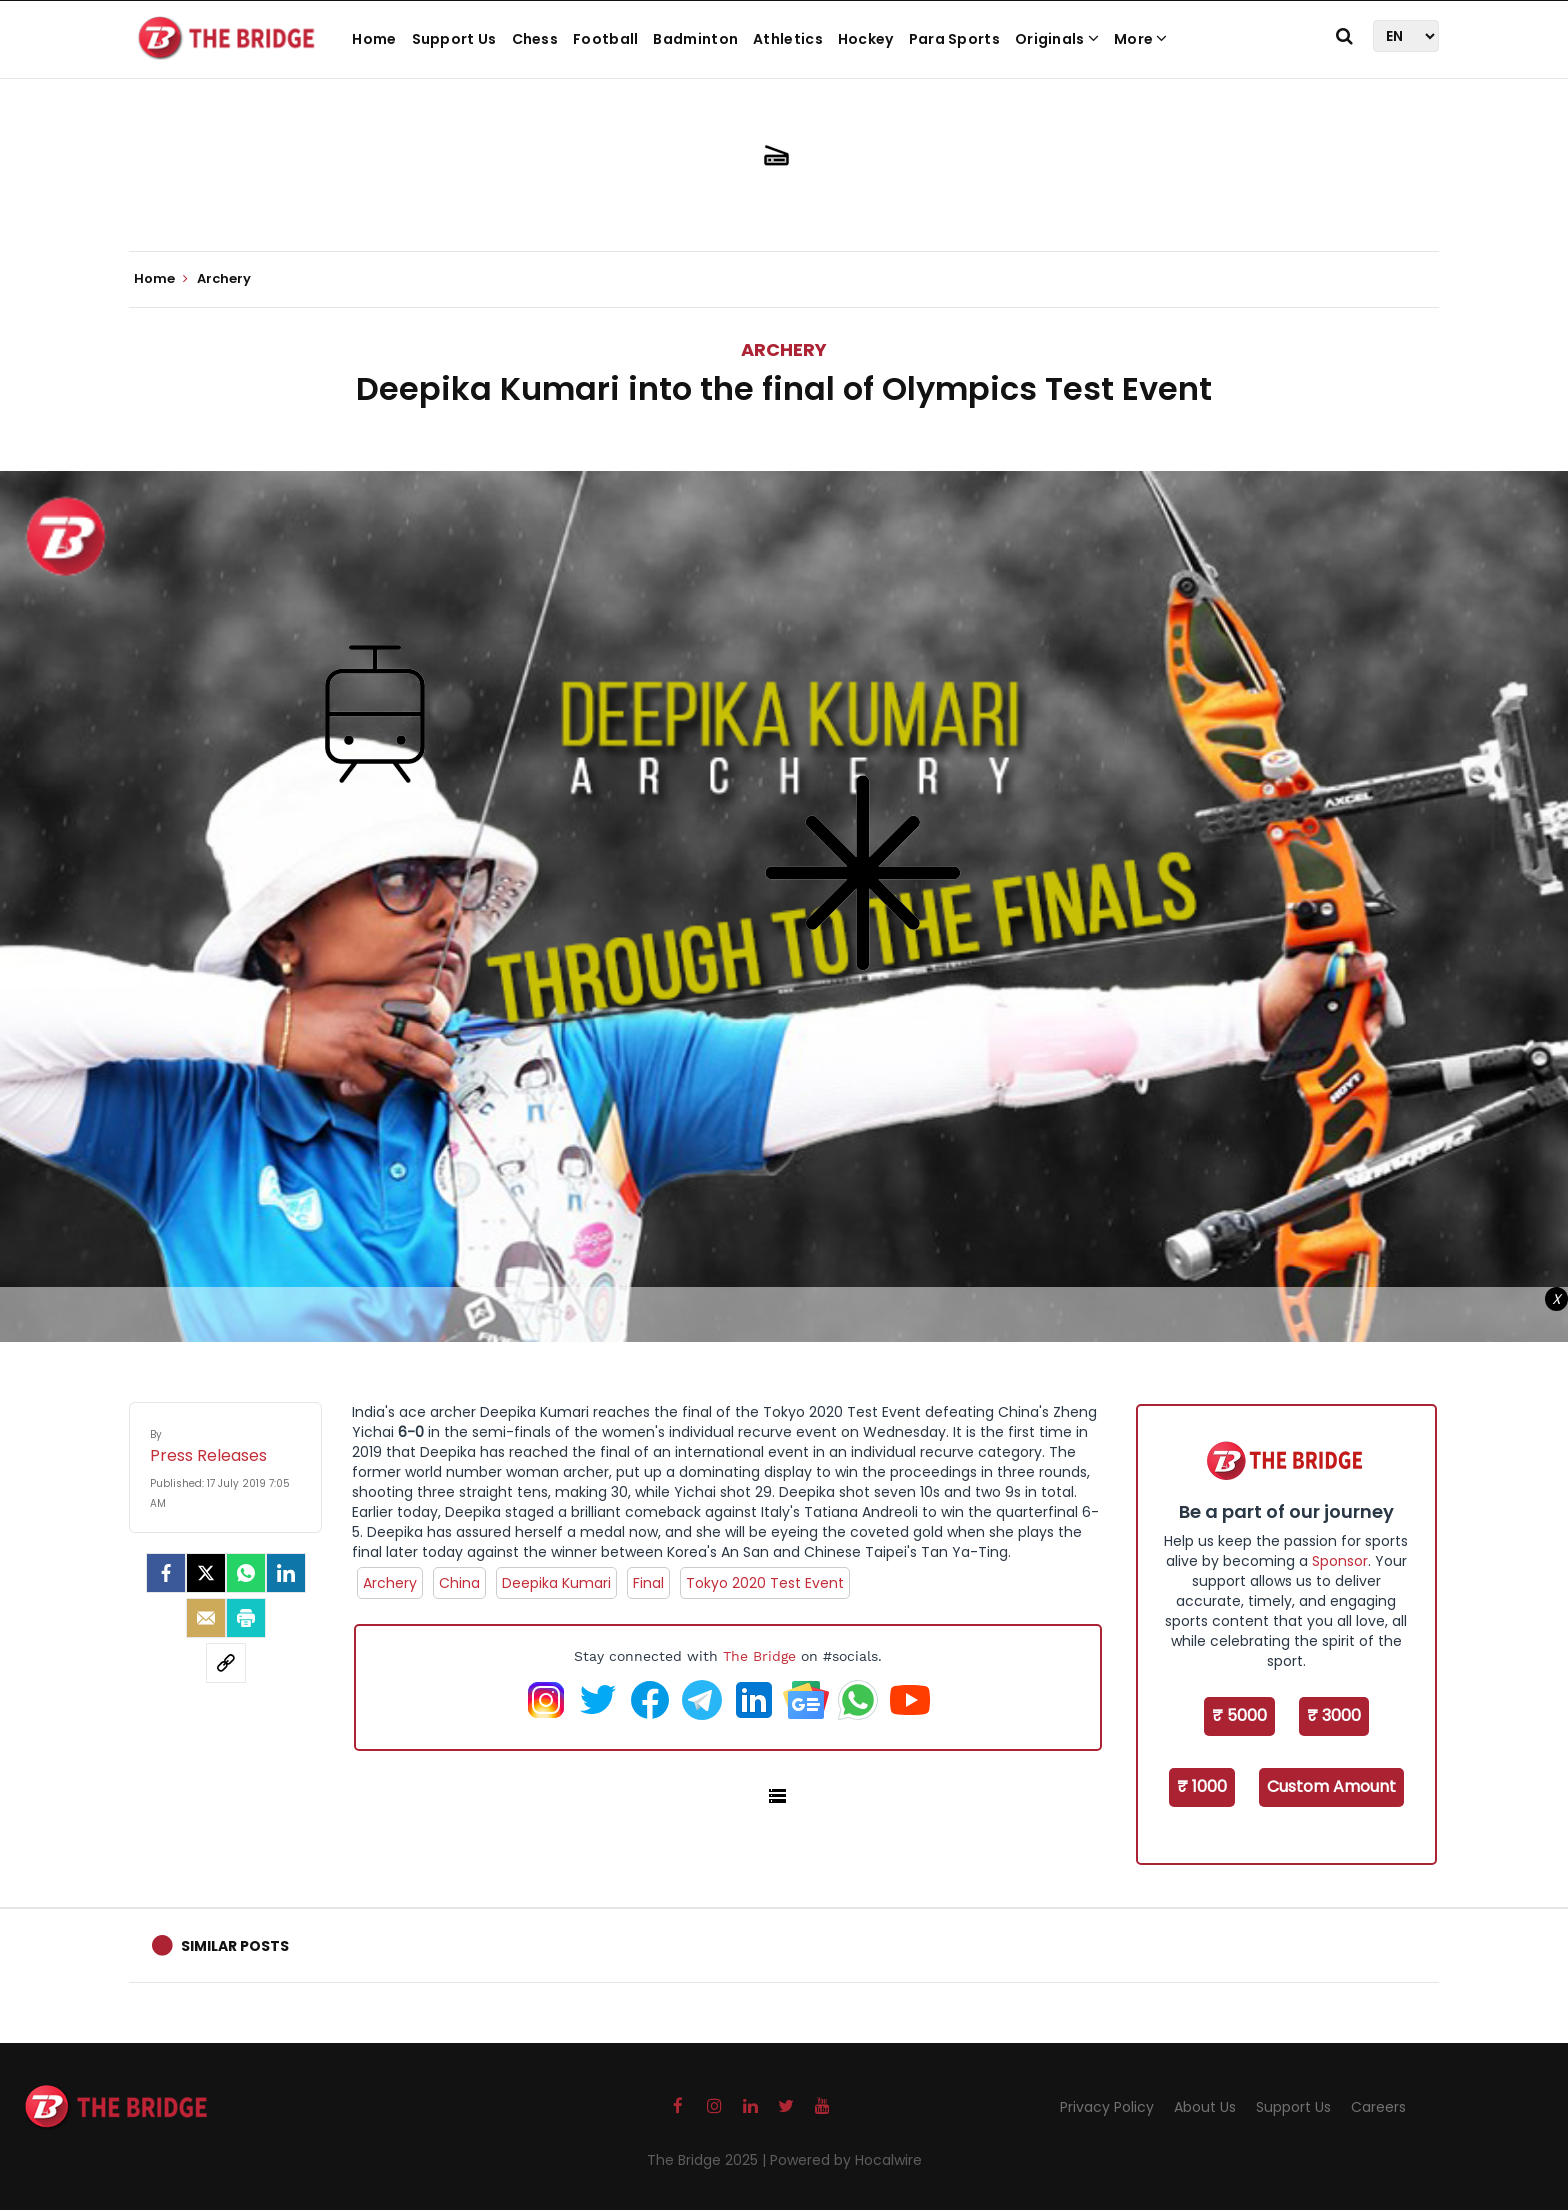  Describe the element at coordinates (865, 875) in the screenshot. I see `indicates a featured or starred item` at that location.